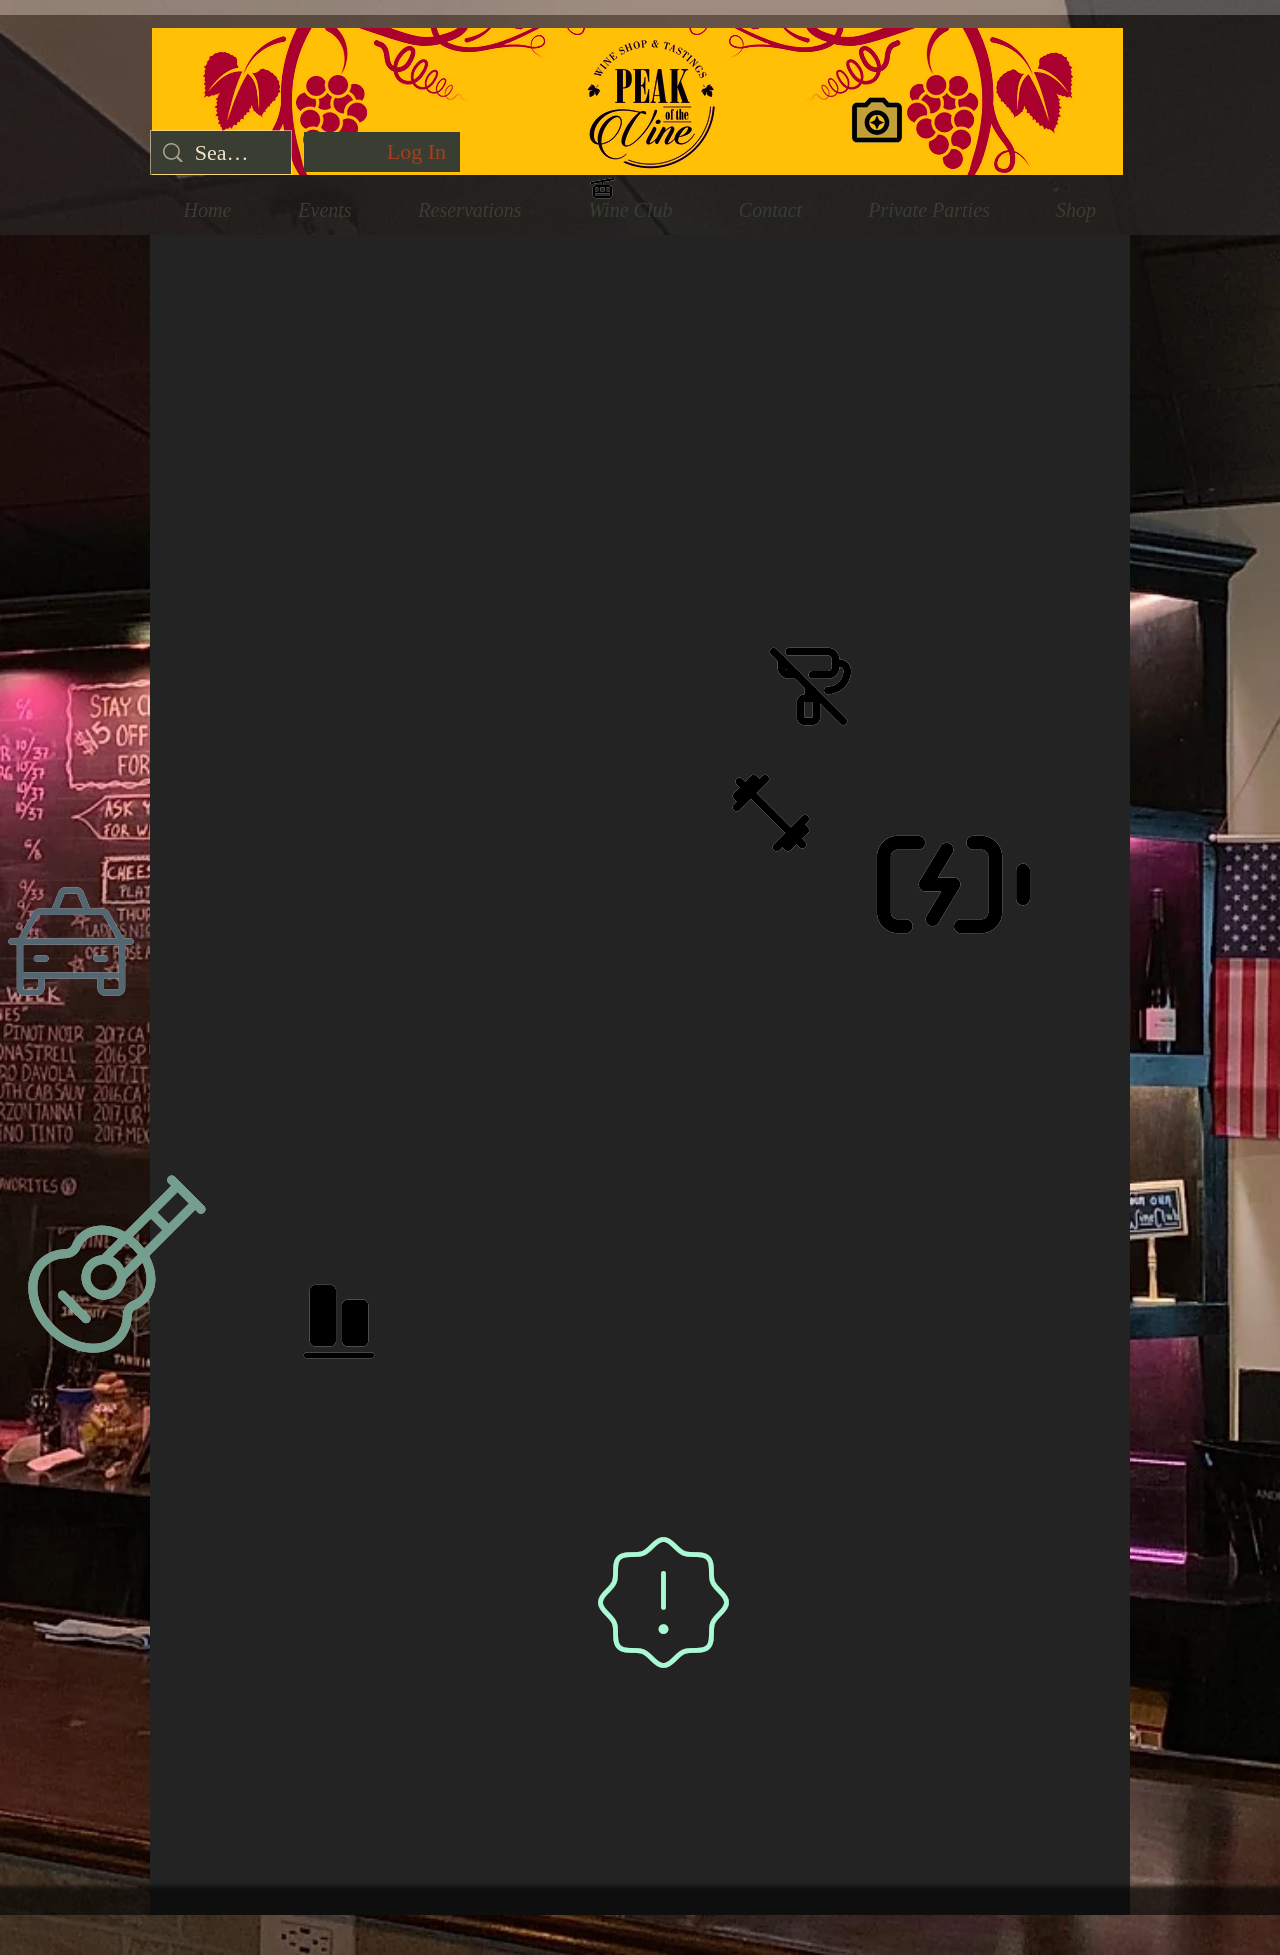 This screenshot has width=1280, height=1955. What do you see at coordinates (771, 813) in the screenshot?
I see `access fitness or workout features` at bounding box center [771, 813].